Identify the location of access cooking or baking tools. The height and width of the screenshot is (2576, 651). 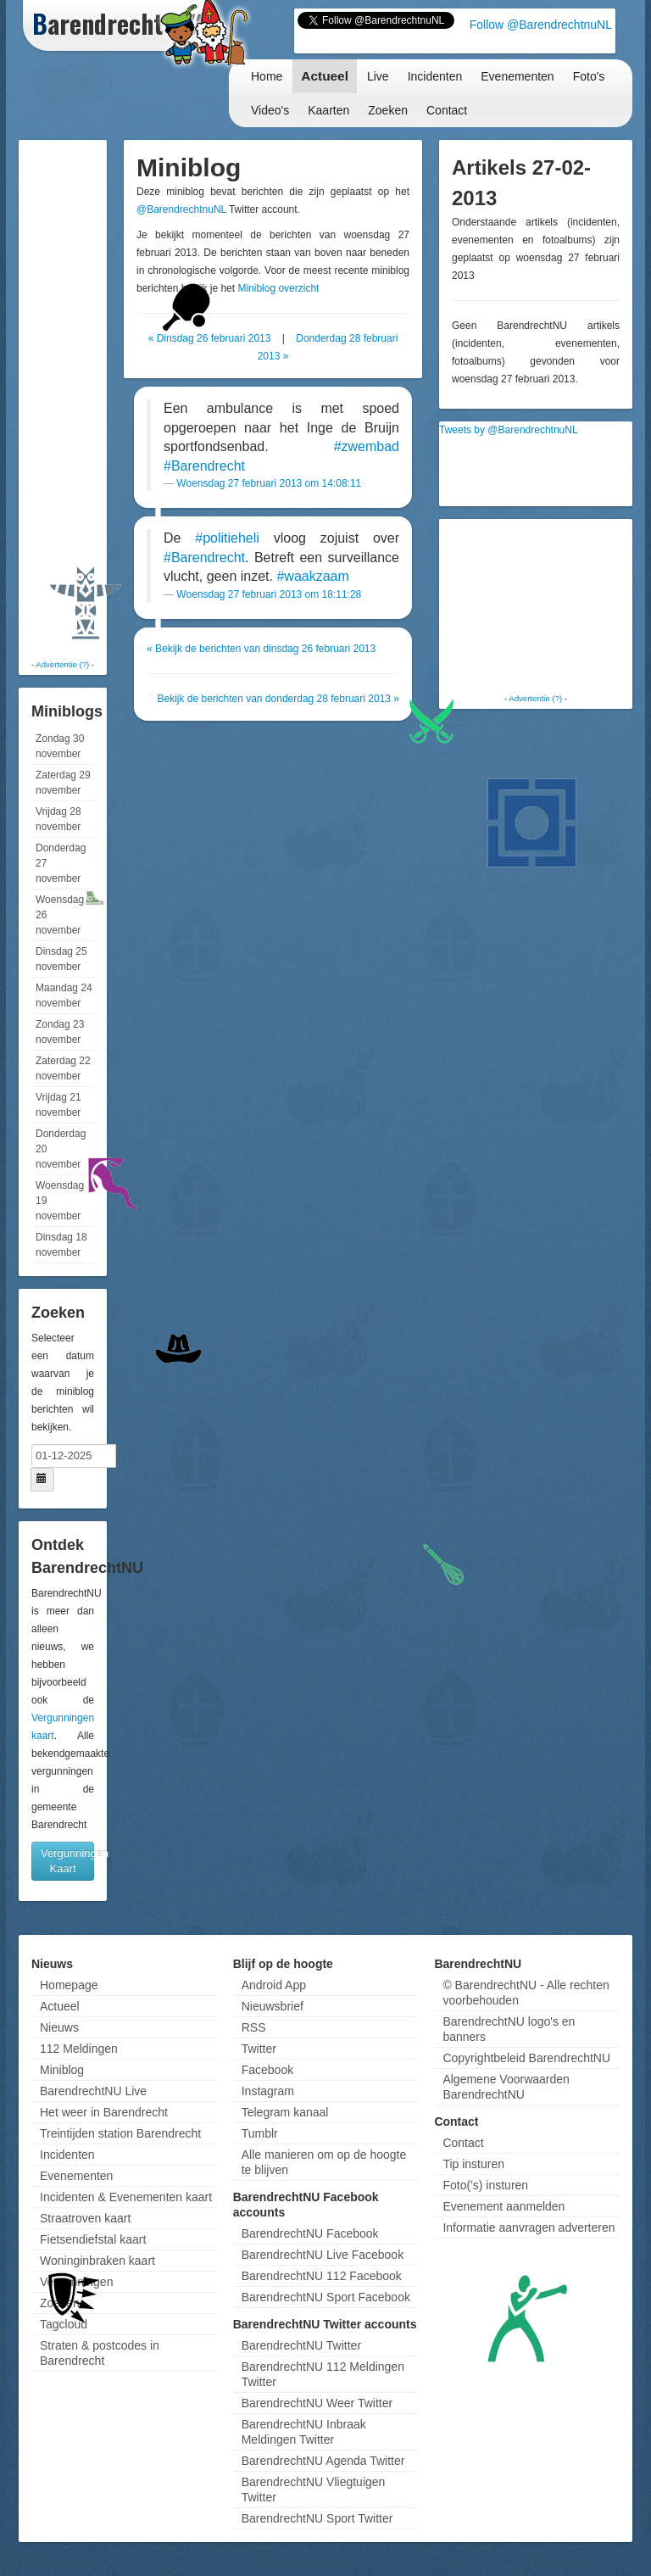
(443, 1564).